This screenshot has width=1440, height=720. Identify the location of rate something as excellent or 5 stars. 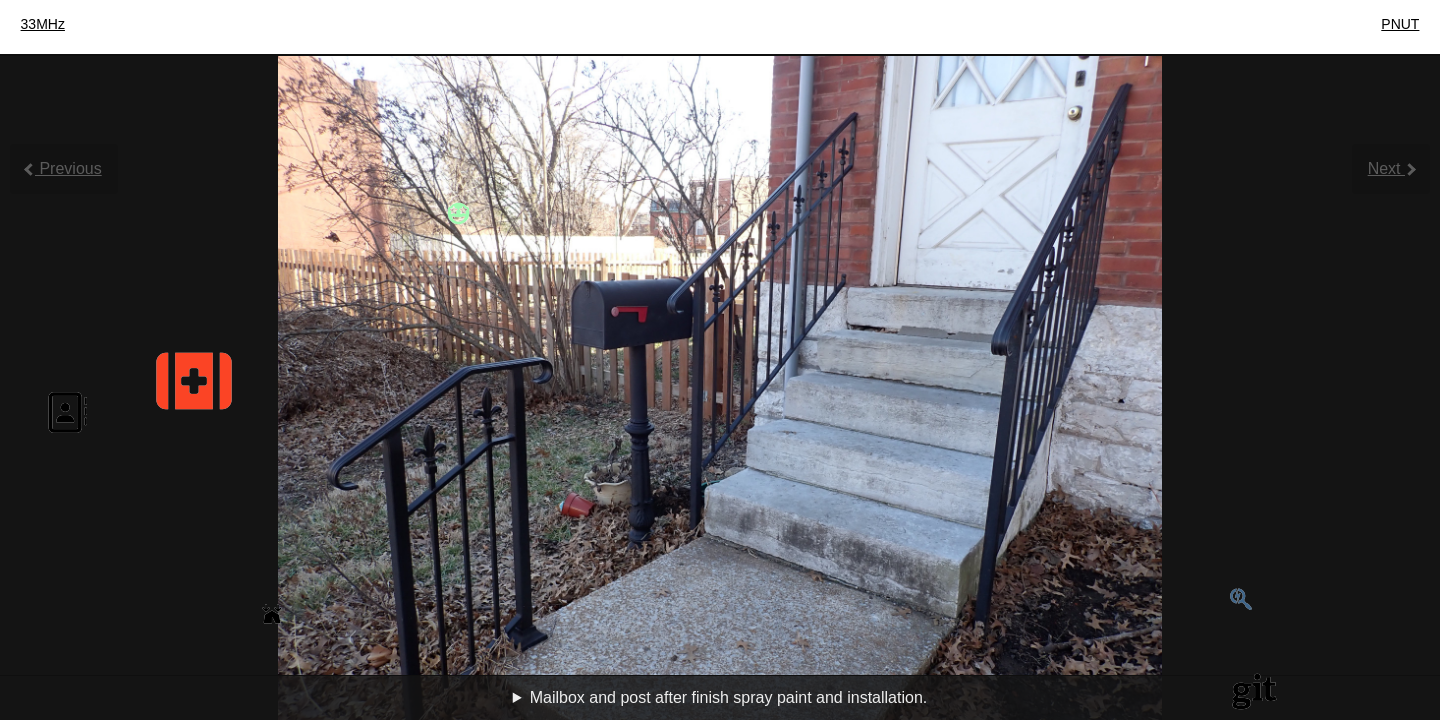
(458, 213).